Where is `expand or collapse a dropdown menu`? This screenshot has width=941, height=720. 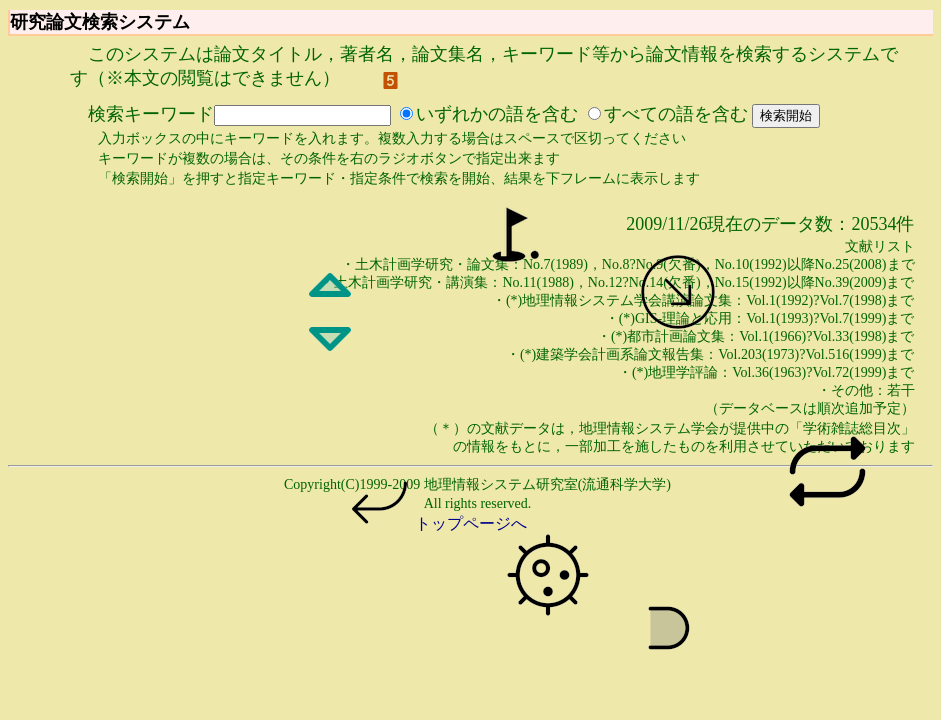
expand or collapse a dropdown menu is located at coordinates (330, 312).